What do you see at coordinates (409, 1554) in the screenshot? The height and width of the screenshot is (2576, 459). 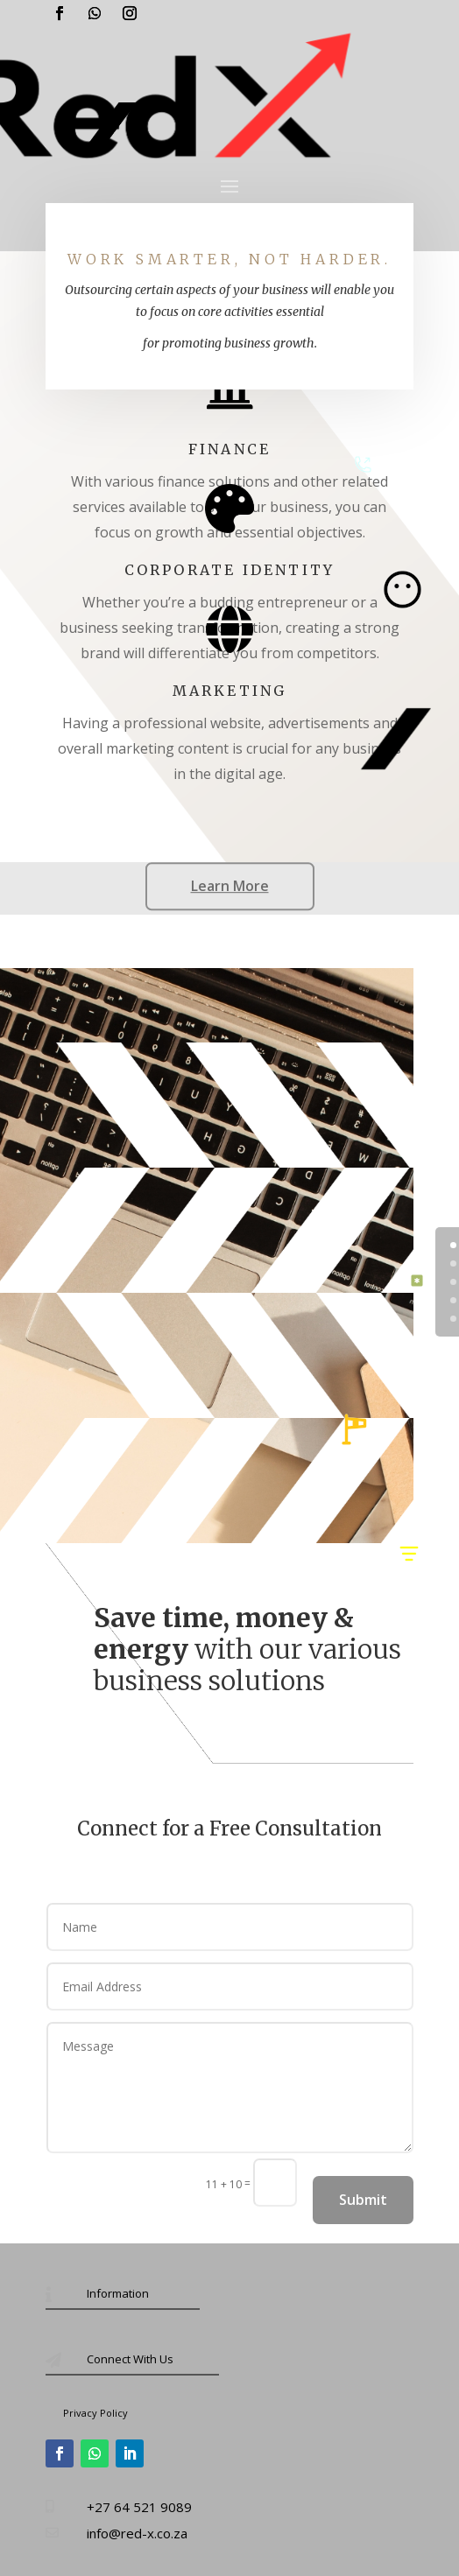 I see `filter list or search results` at bounding box center [409, 1554].